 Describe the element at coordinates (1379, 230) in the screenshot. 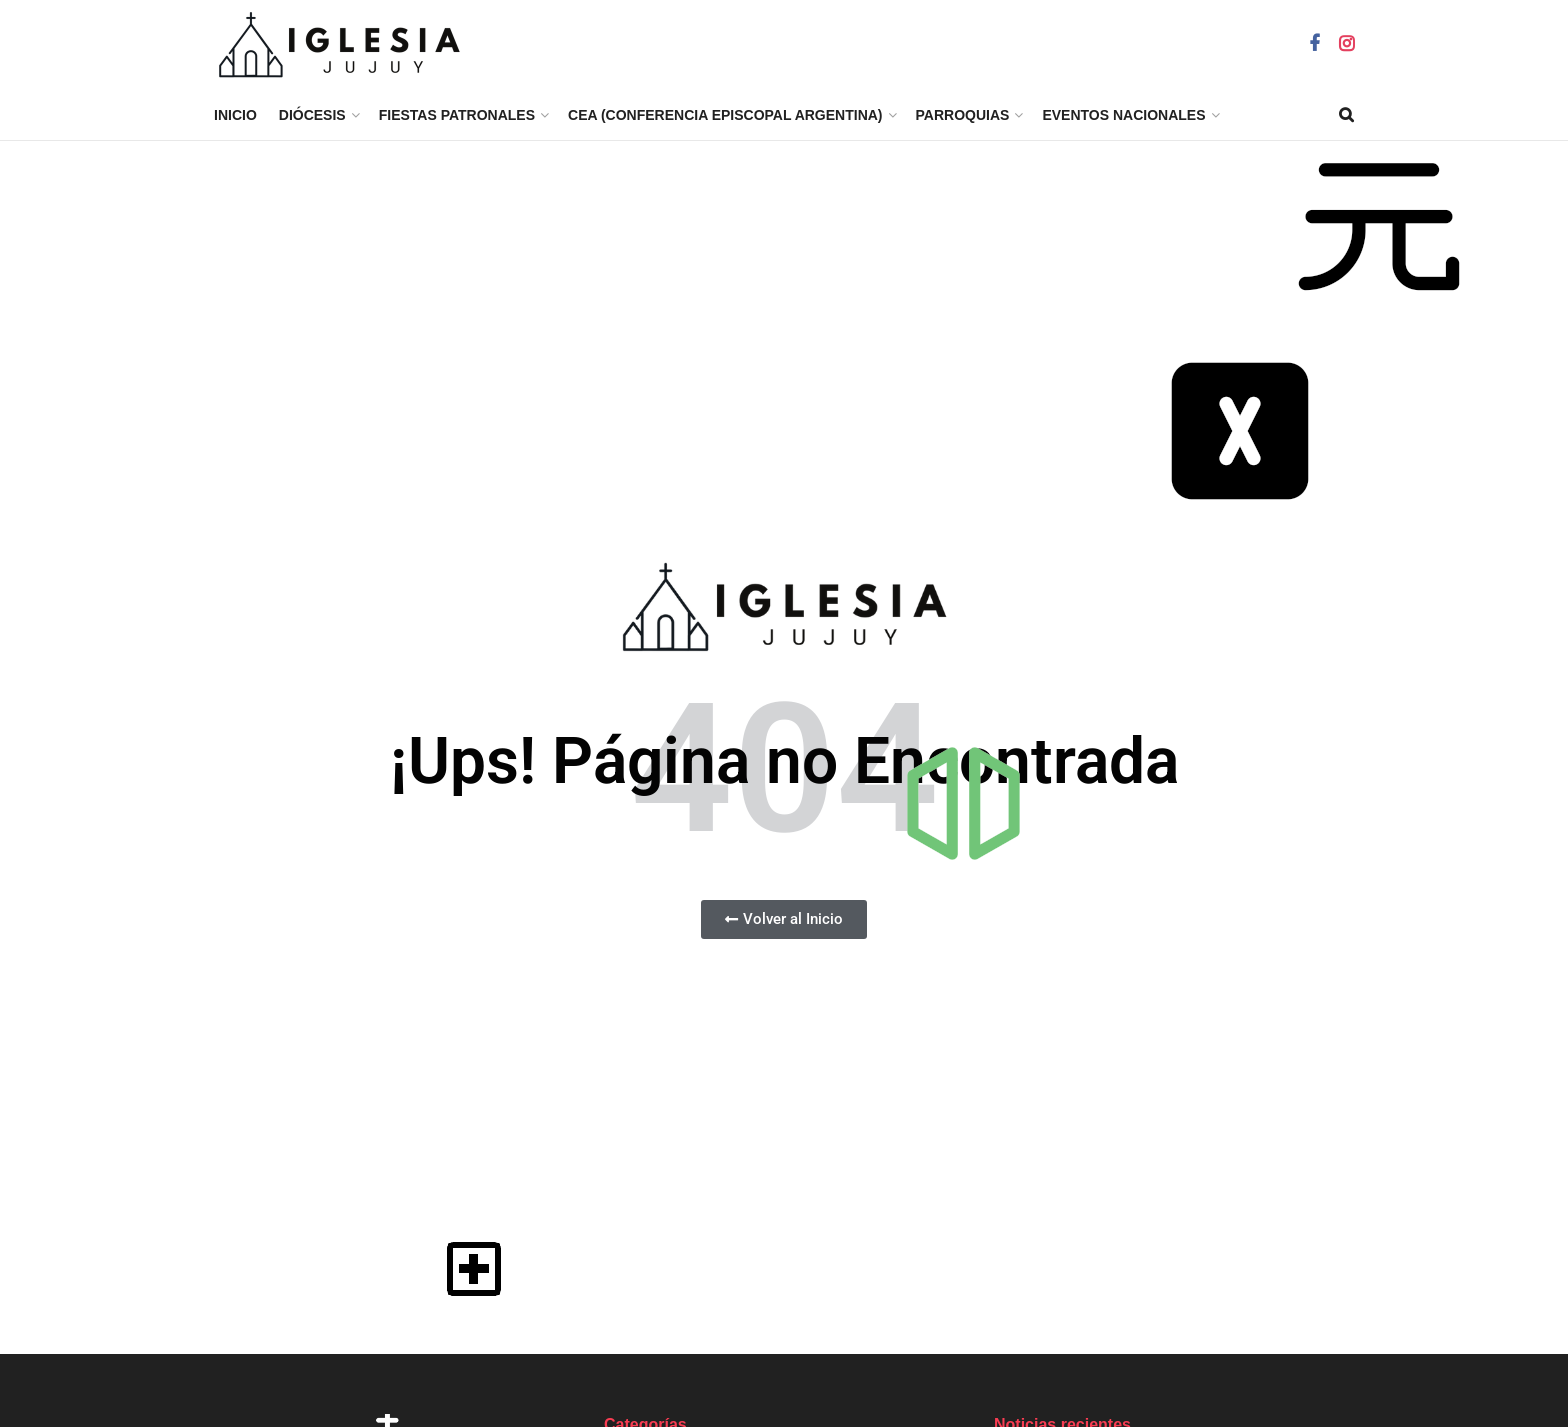

I see `view prices in chinese yuan` at that location.